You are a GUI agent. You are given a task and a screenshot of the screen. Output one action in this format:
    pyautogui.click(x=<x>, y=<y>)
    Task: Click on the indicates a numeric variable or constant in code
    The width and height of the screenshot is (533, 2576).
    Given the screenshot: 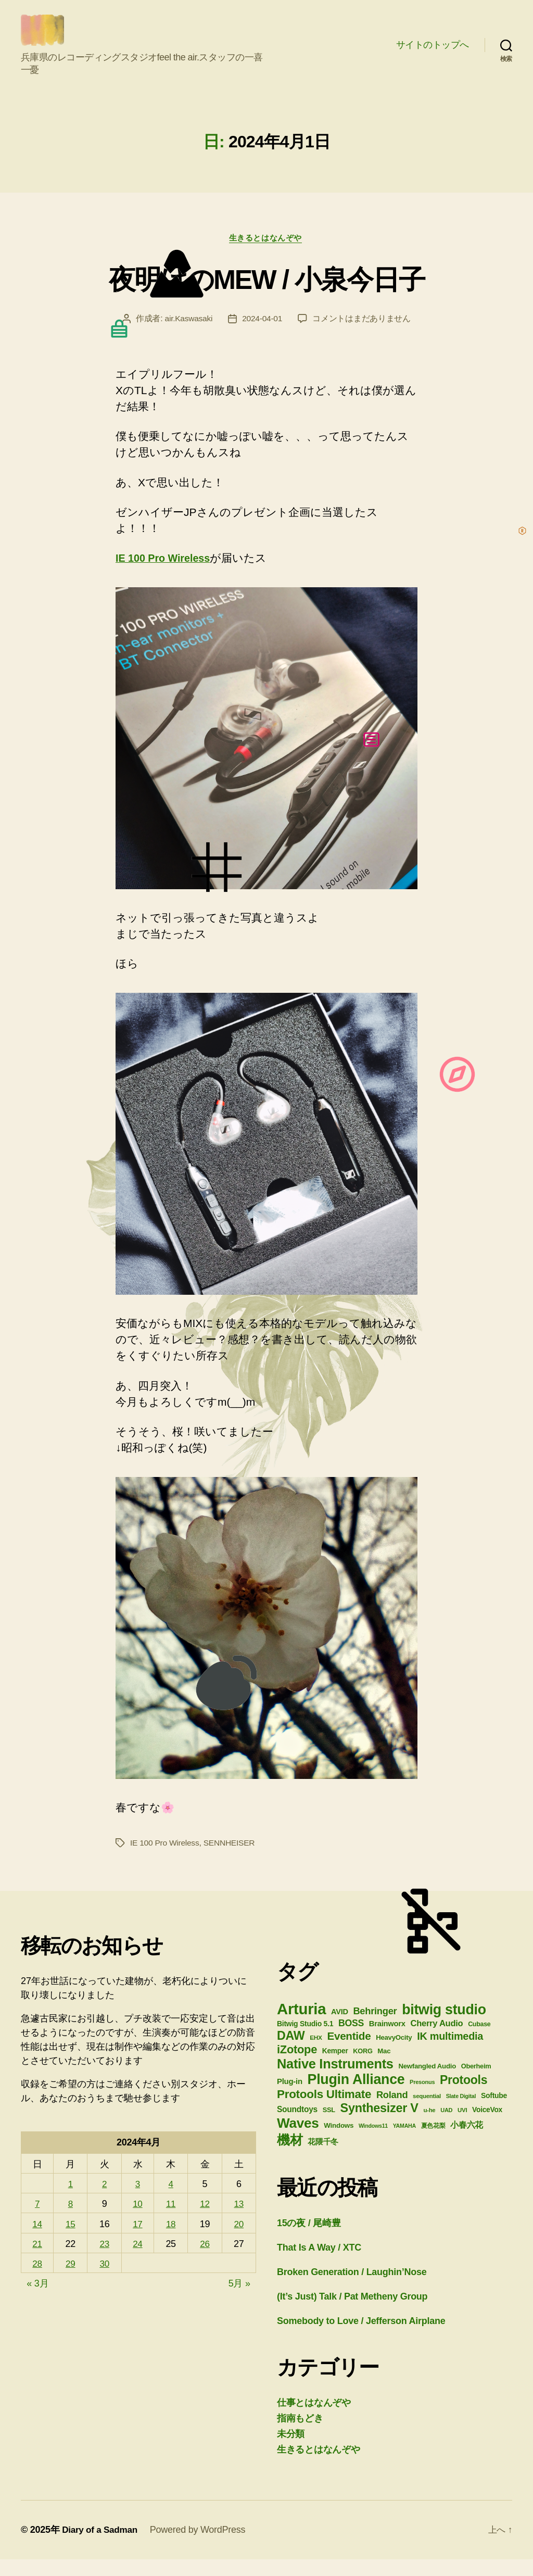 What is the action you would take?
    pyautogui.click(x=217, y=867)
    